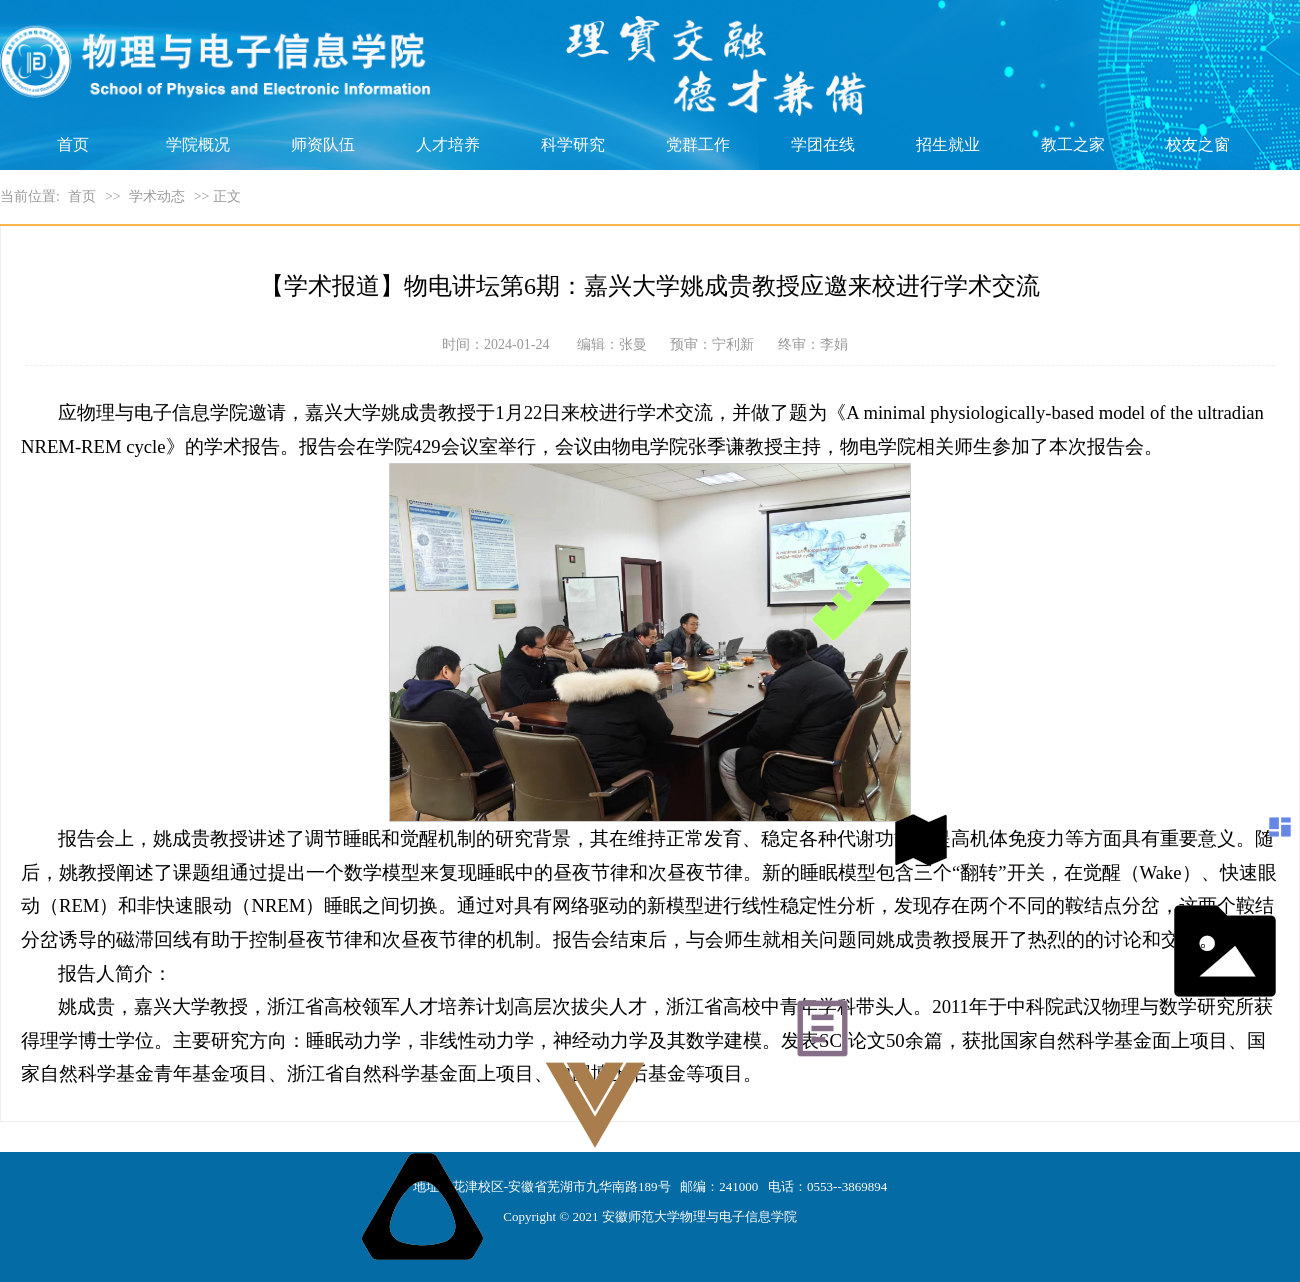 This screenshot has height=1282, width=1300. What do you see at coordinates (1225, 951) in the screenshot?
I see `open photo gallery folder` at bounding box center [1225, 951].